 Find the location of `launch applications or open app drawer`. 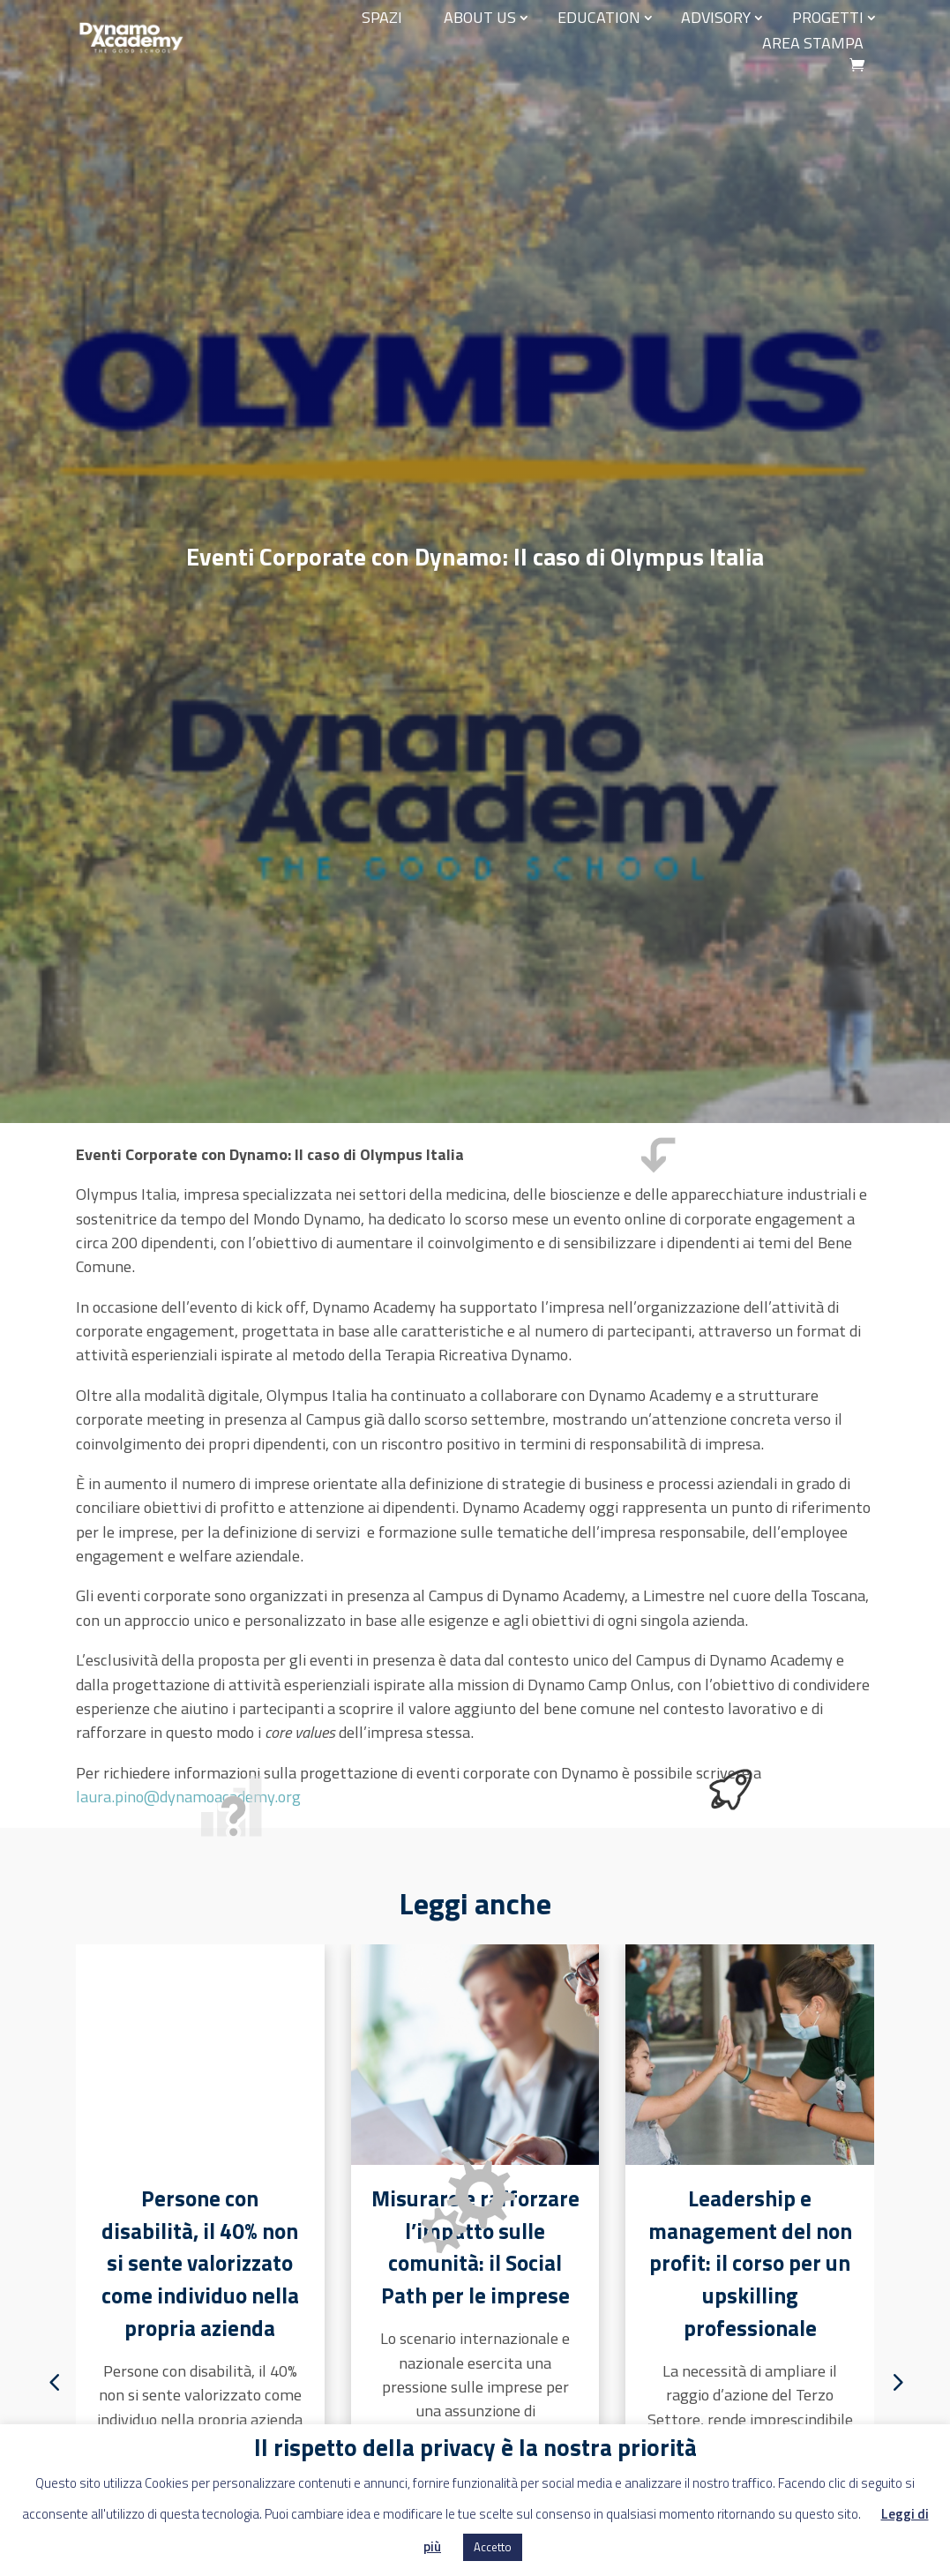

launch applications or open app drawer is located at coordinates (730, 1789).